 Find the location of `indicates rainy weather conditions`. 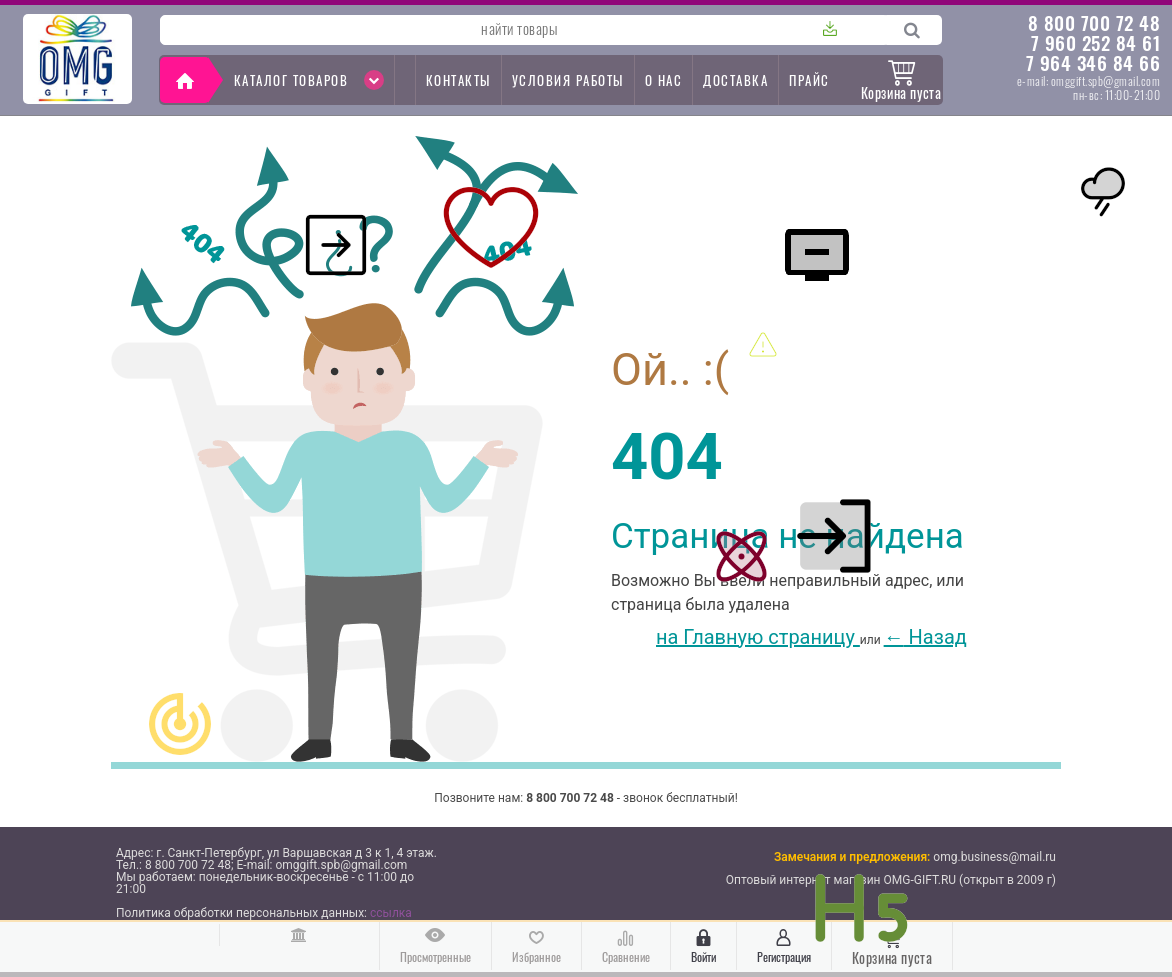

indicates rainy weather conditions is located at coordinates (1103, 191).